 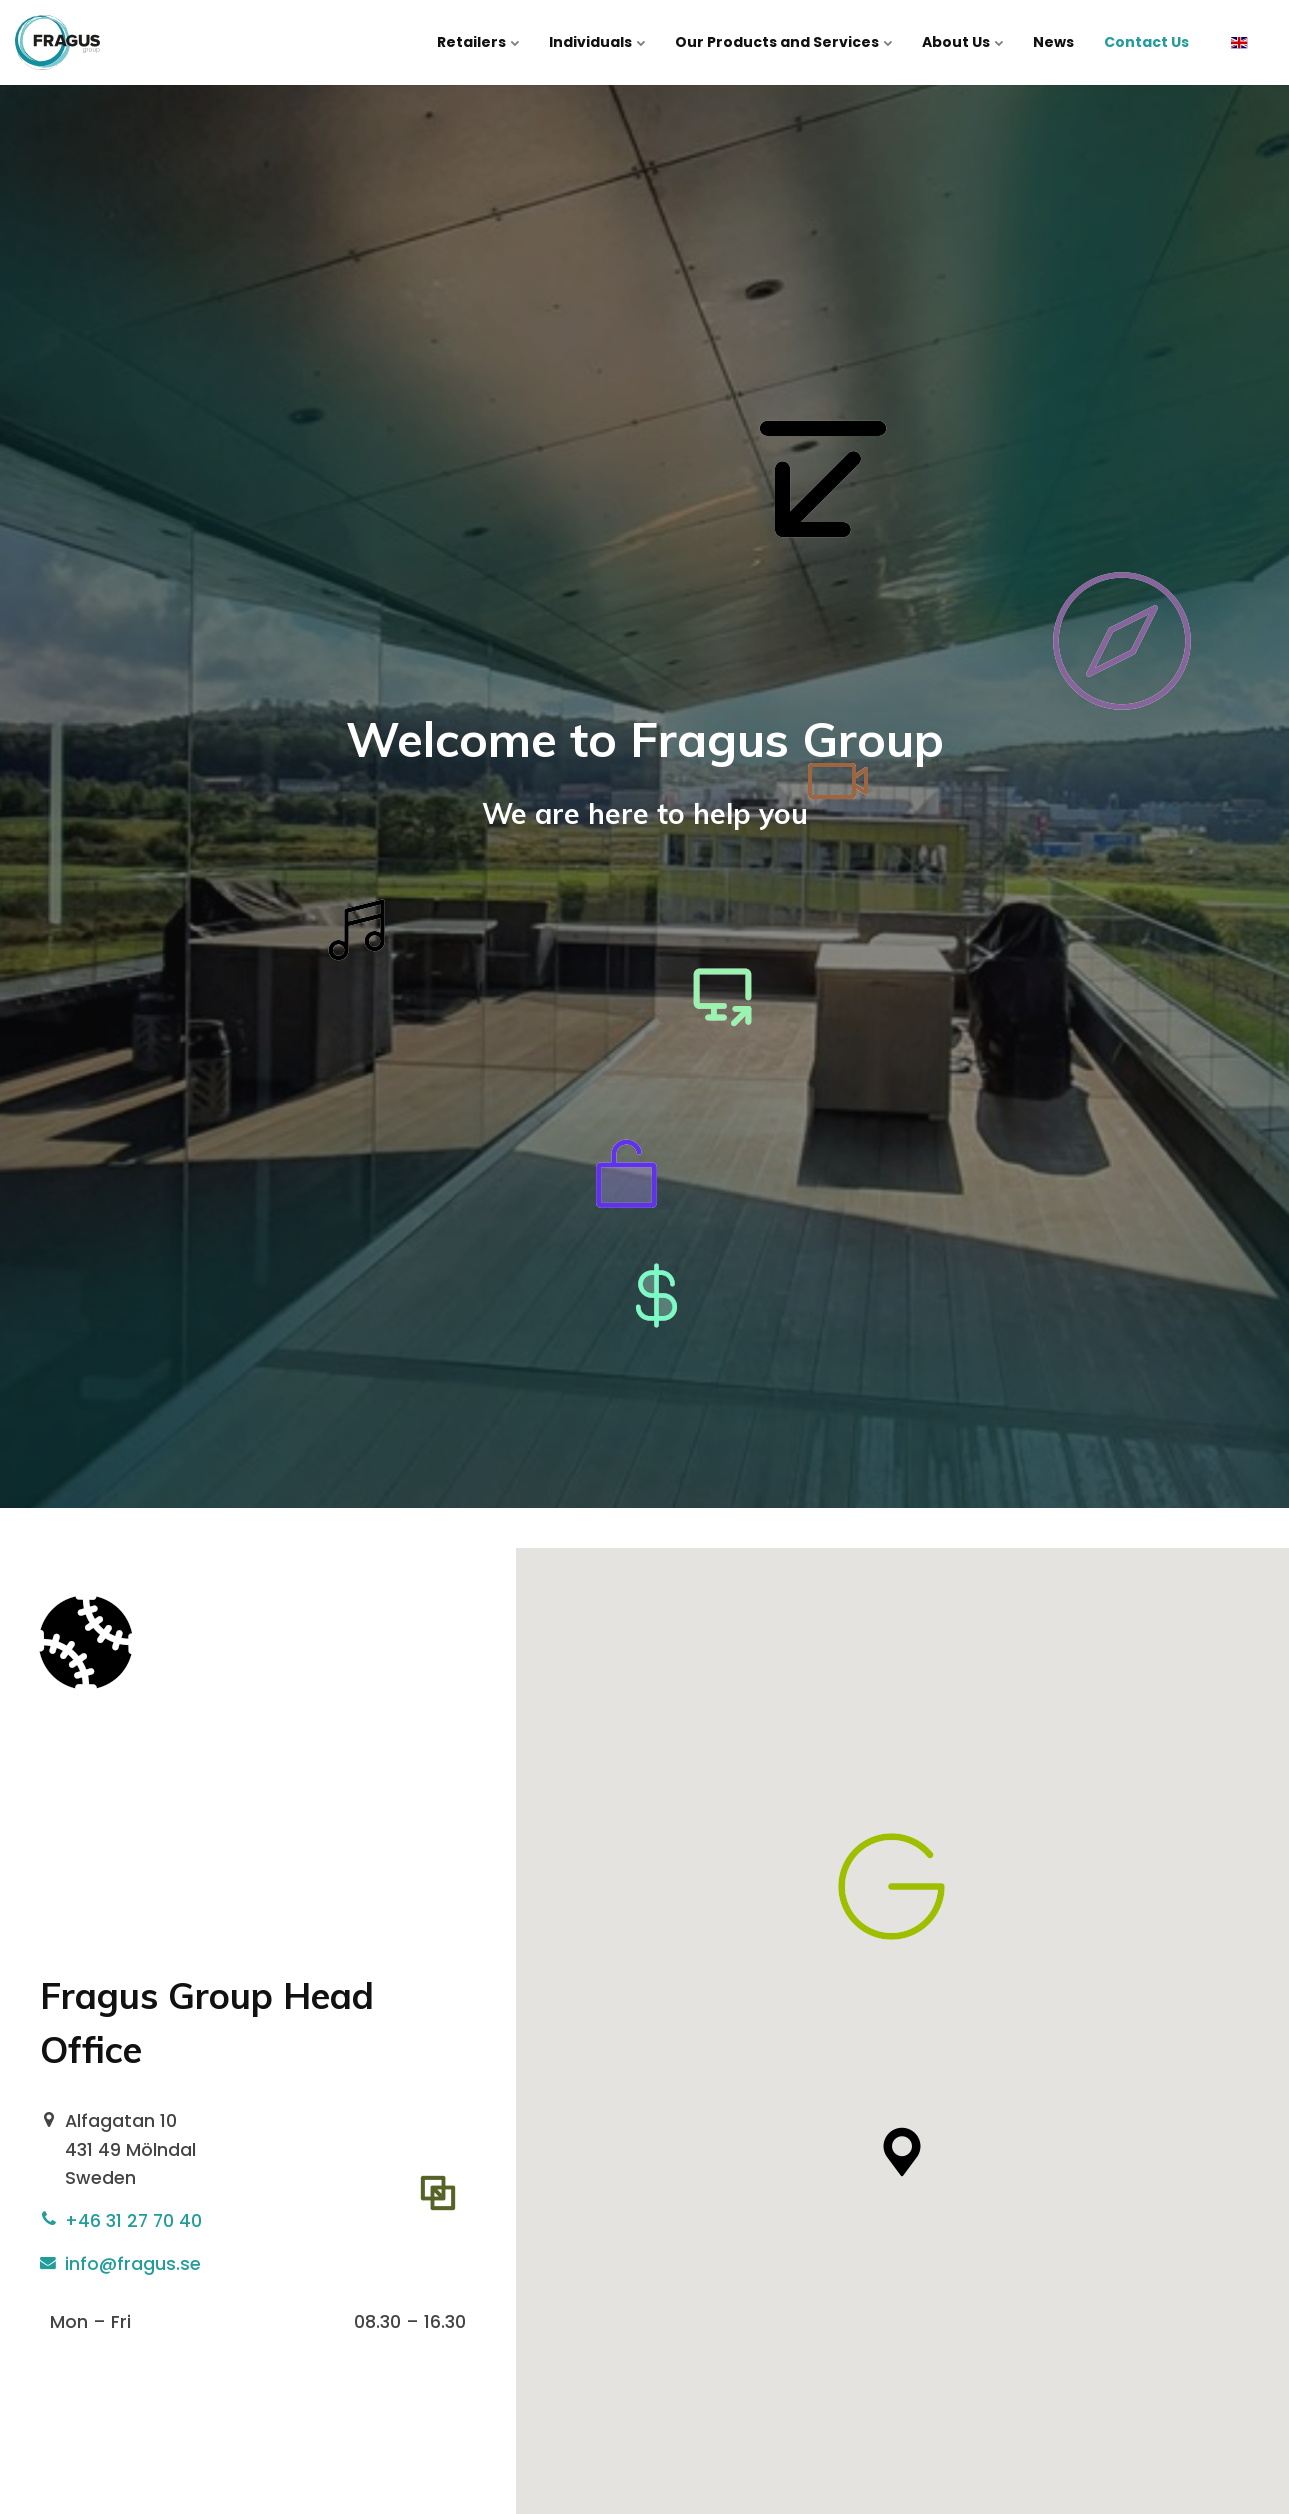 I want to click on share your screen with others, so click(x=722, y=994).